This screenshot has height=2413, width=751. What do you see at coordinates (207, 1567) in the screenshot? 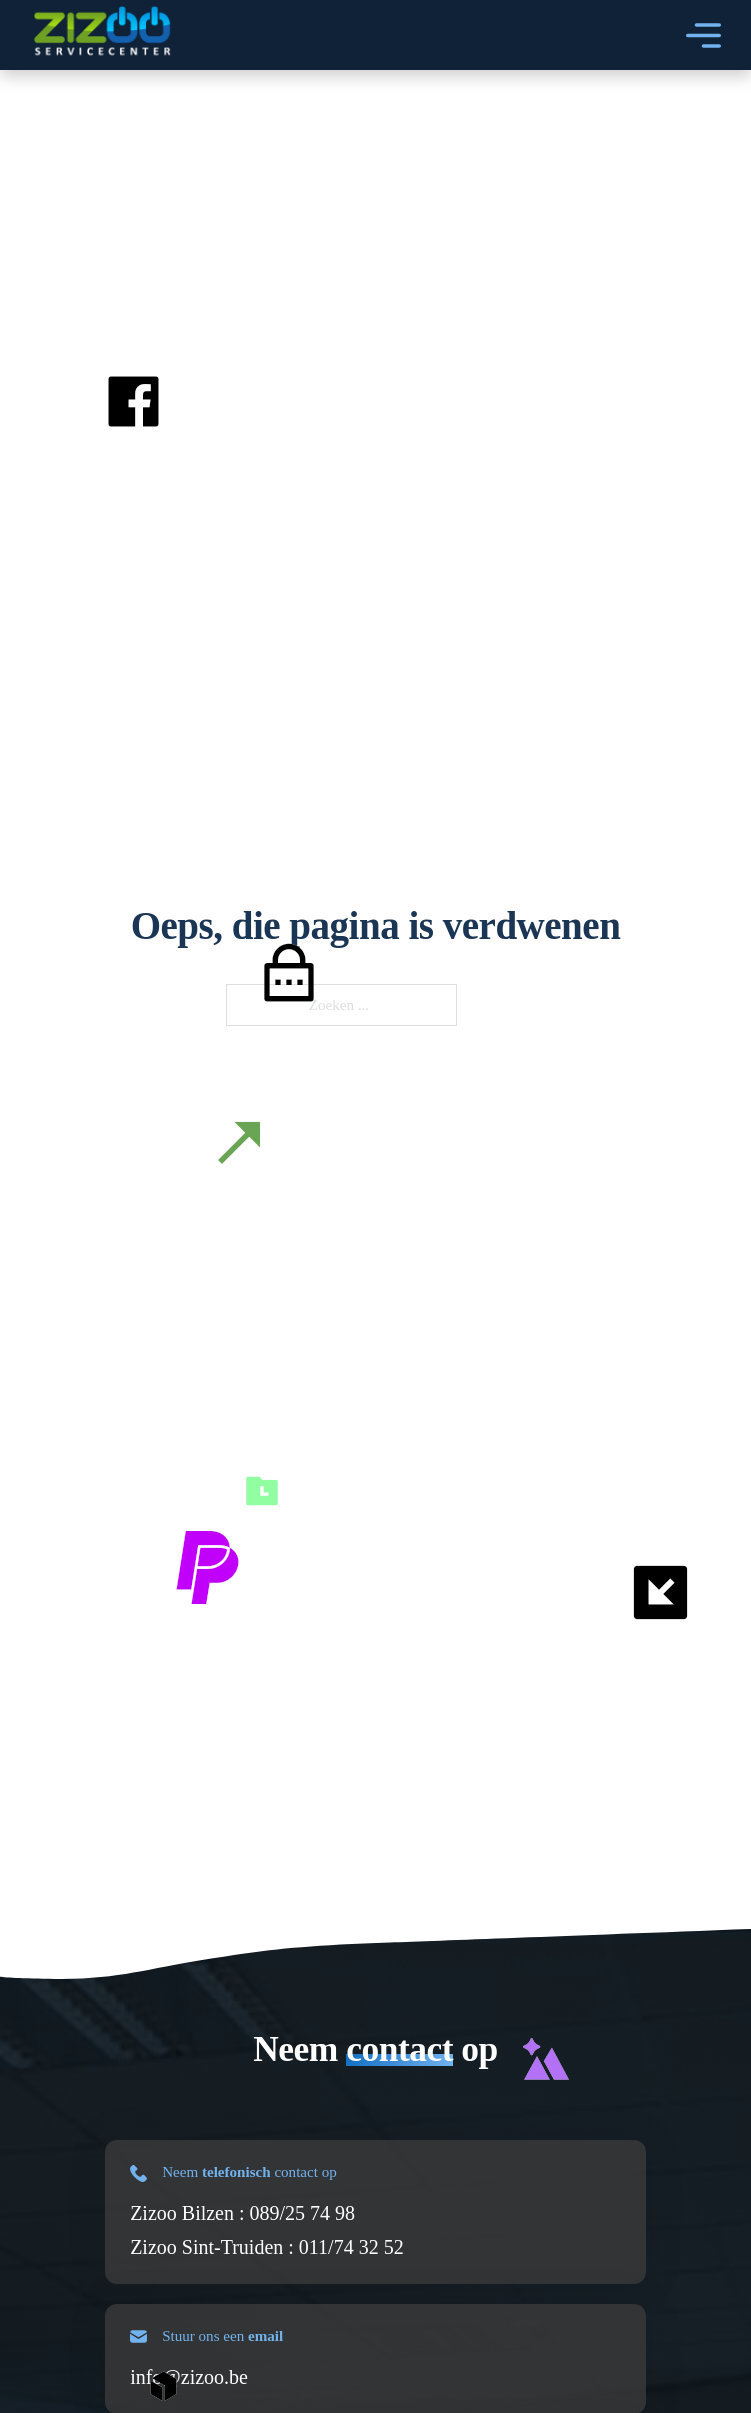
I see `pay with PayPal` at bounding box center [207, 1567].